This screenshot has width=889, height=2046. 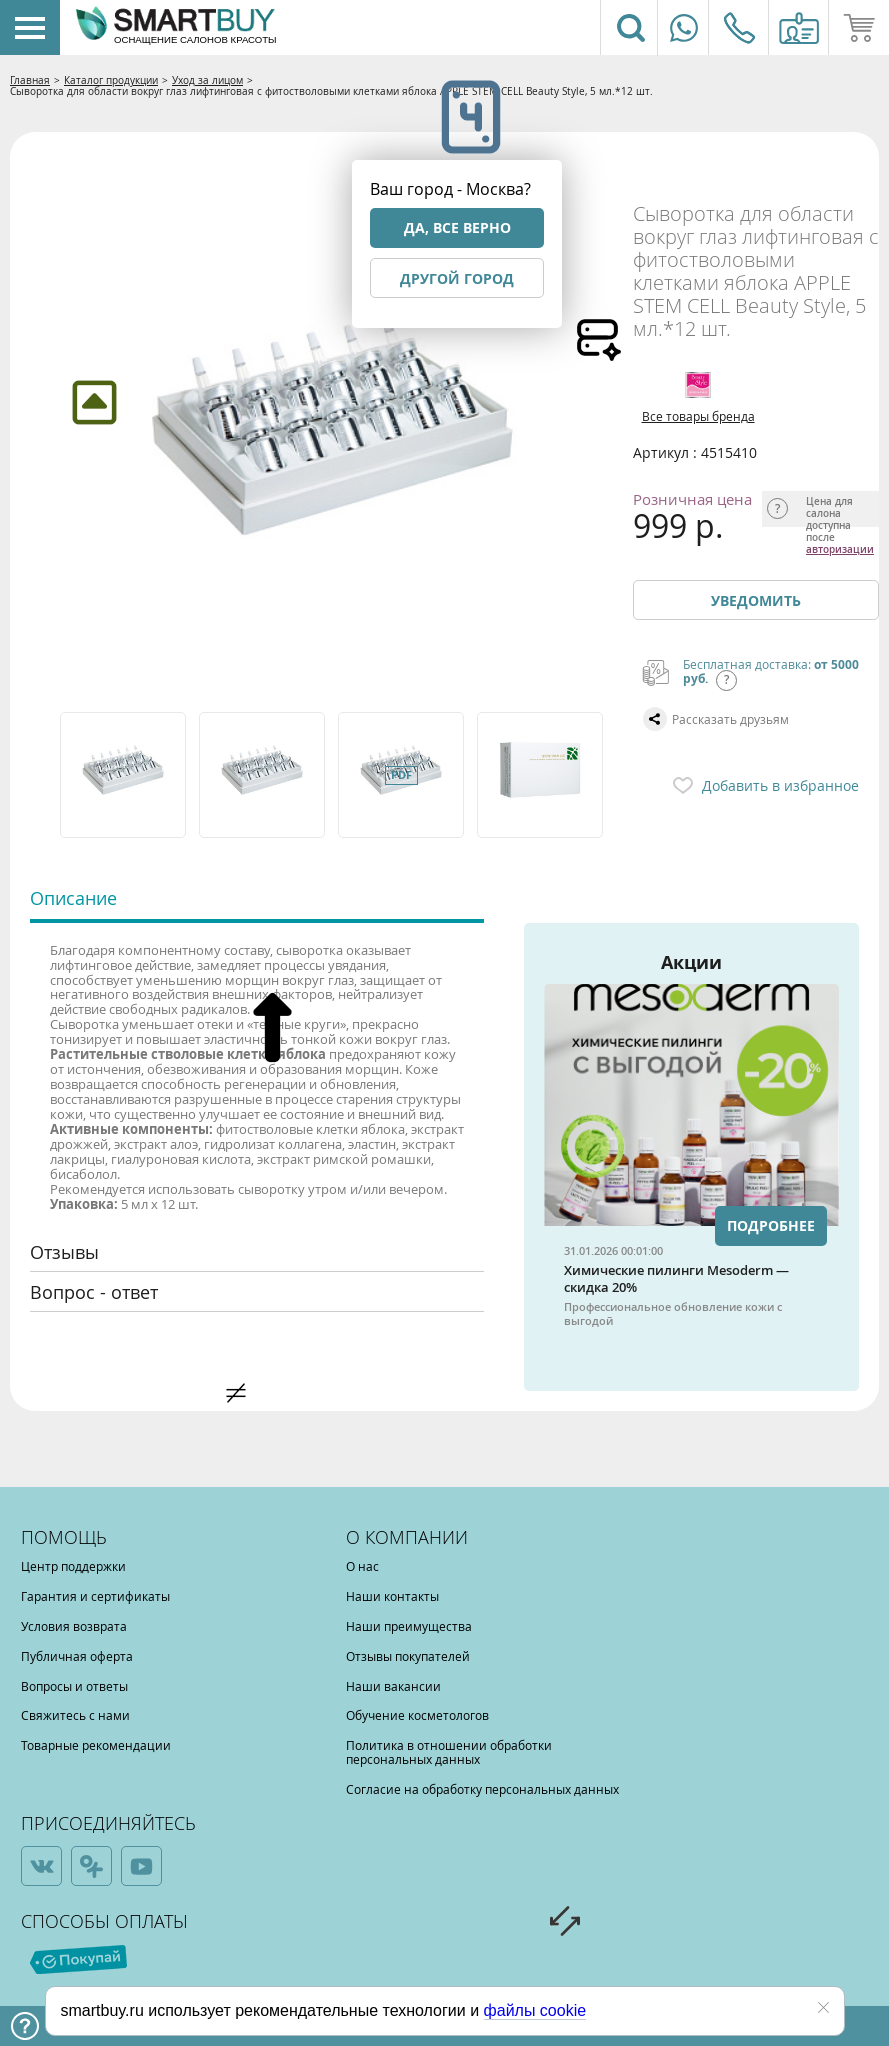 I want to click on select the four of clubs card, so click(x=471, y=117).